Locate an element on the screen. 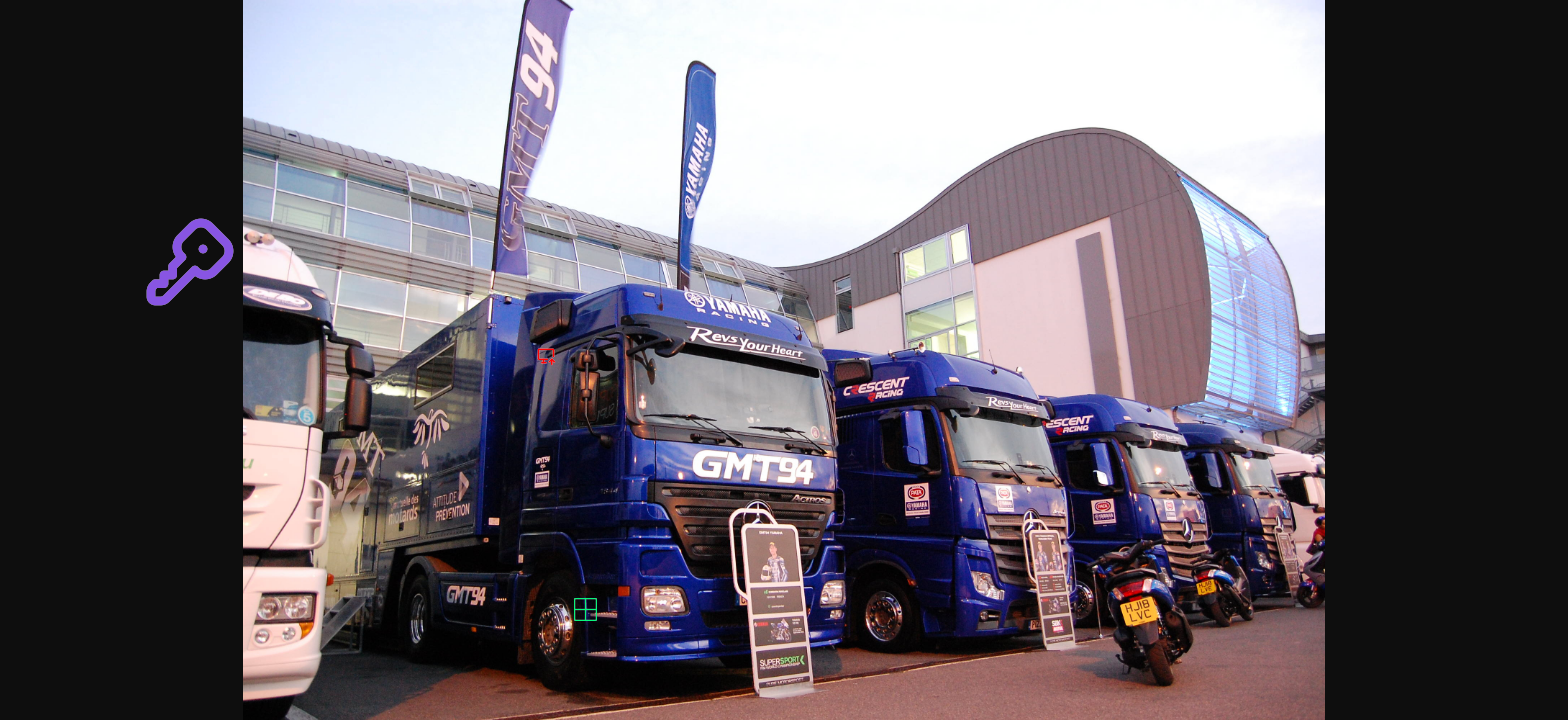 The image size is (1568, 720). access security or authentication settings is located at coordinates (190, 262).